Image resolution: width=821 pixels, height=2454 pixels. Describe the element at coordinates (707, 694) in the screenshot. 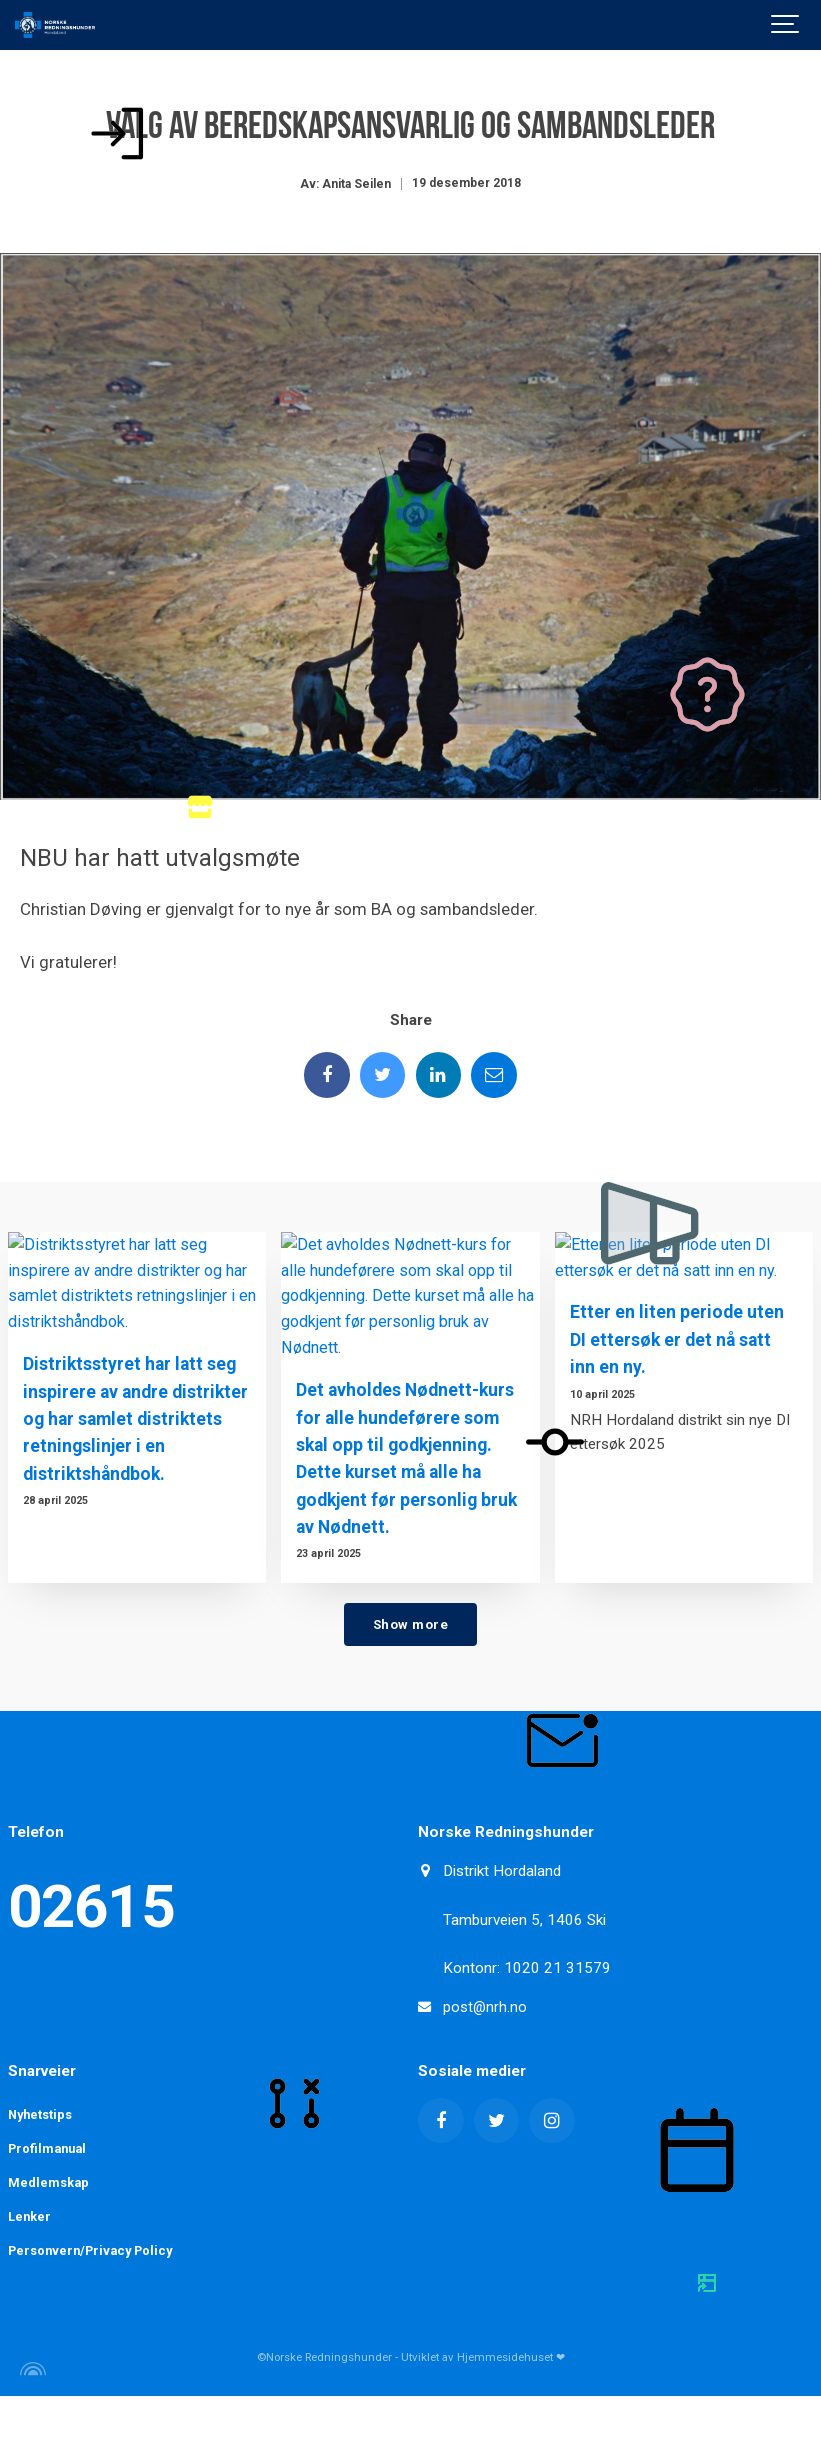

I see `indicates unverified status or identity` at that location.